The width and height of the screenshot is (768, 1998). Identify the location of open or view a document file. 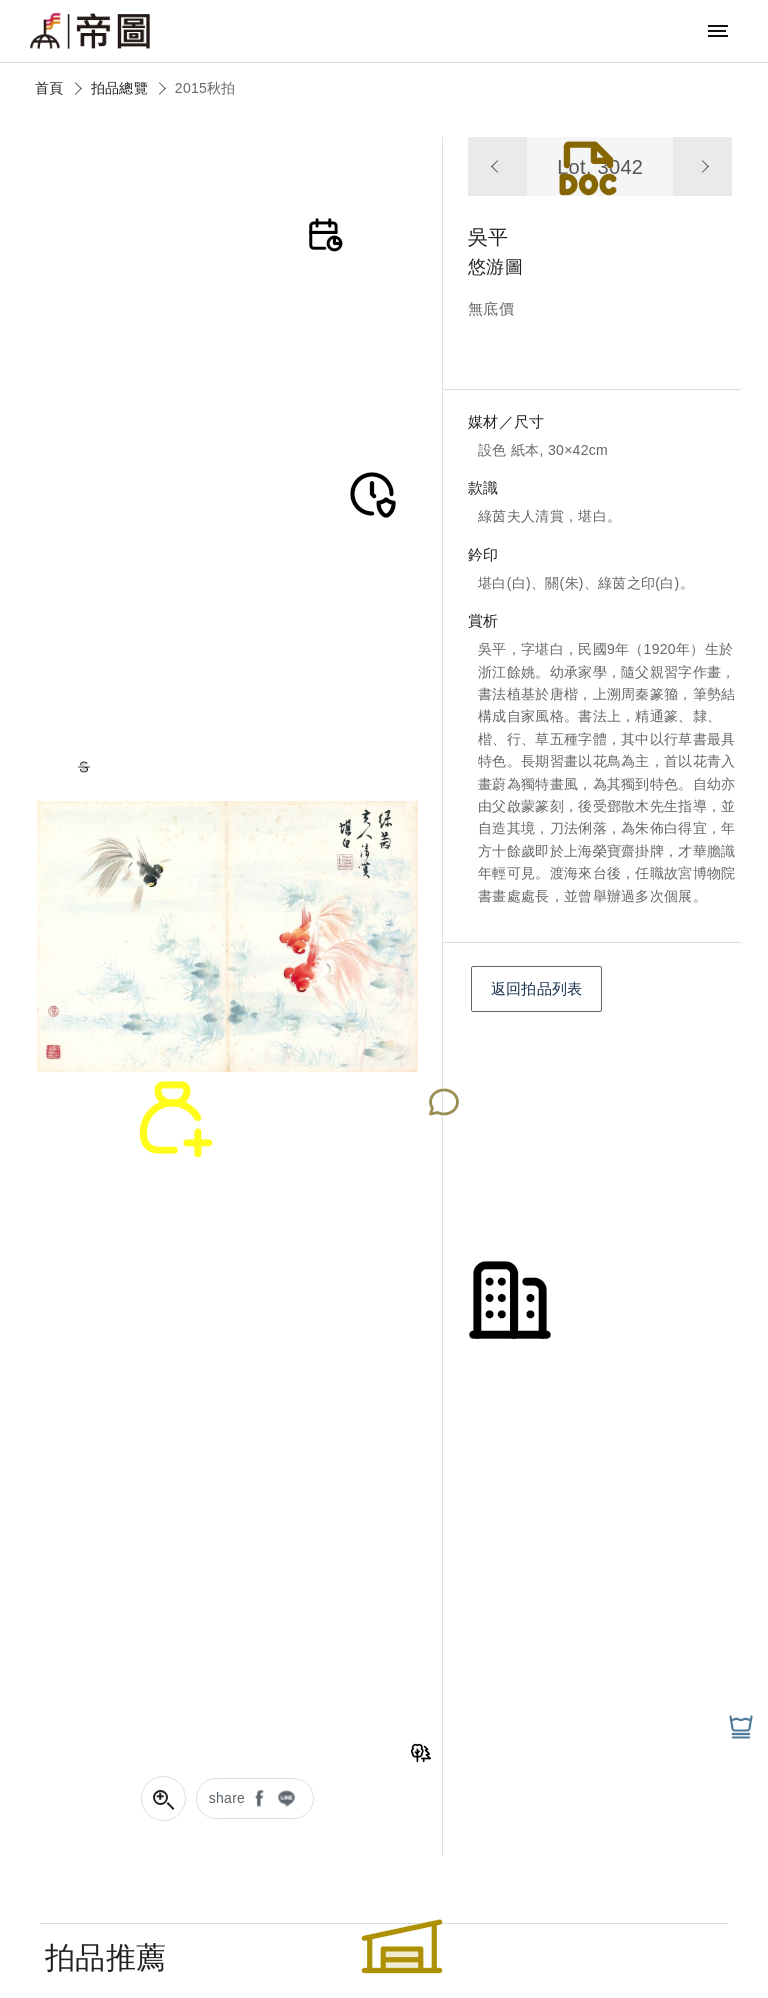
(588, 170).